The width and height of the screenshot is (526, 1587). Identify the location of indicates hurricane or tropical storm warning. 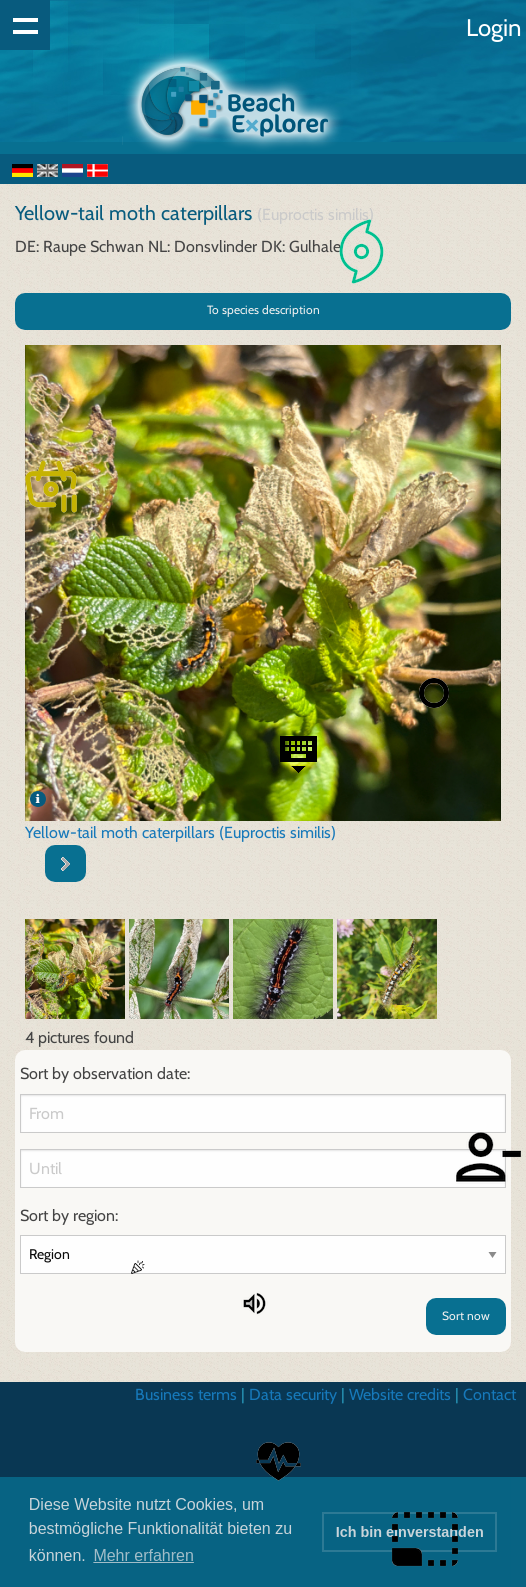
(361, 251).